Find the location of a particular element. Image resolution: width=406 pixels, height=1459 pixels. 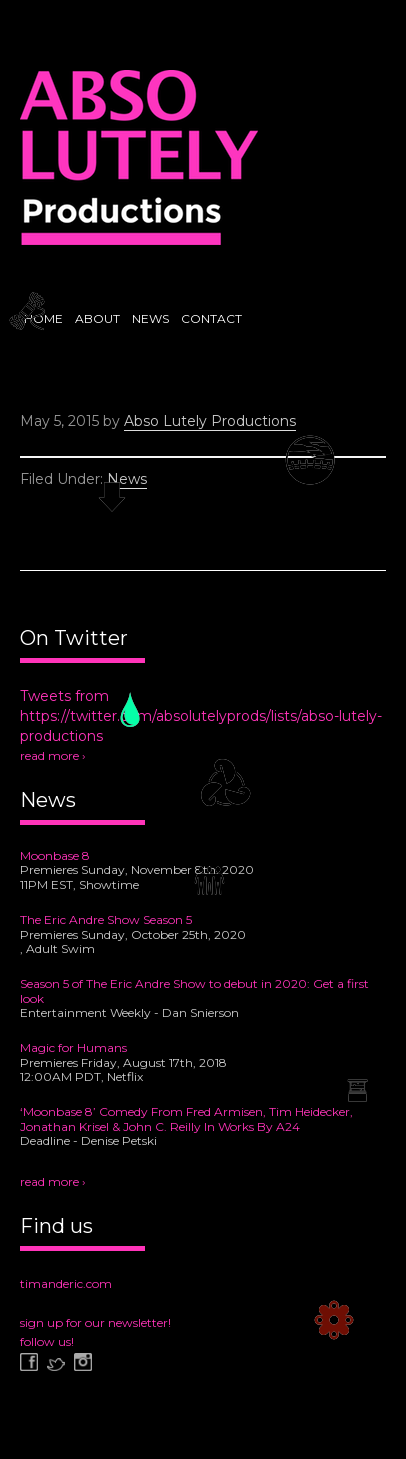

download a file or content is located at coordinates (112, 497).